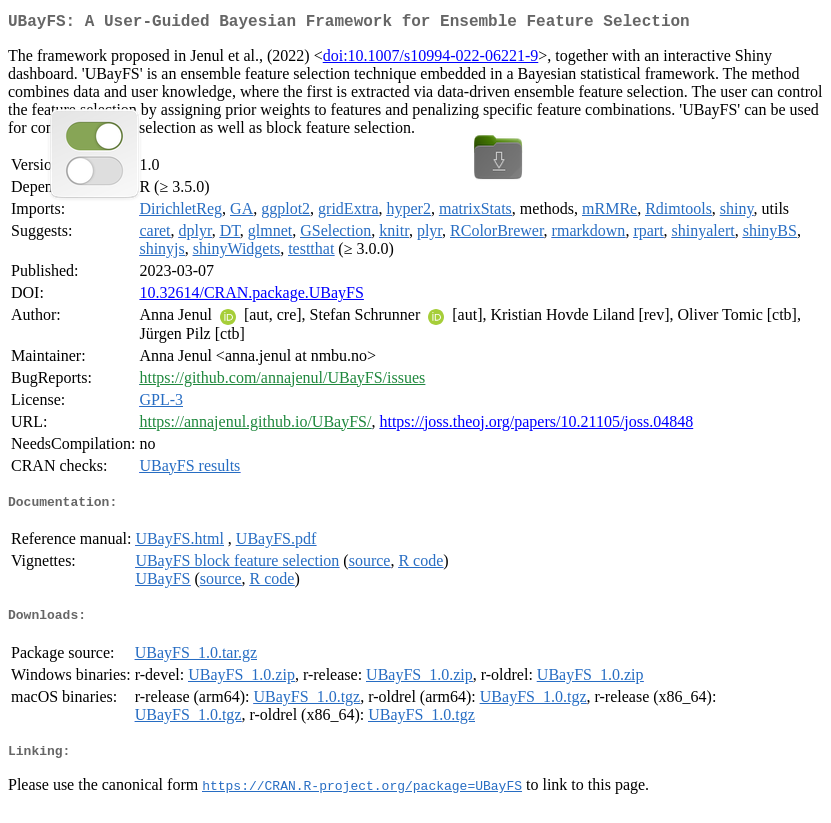  I want to click on open downloads folder, so click(498, 157).